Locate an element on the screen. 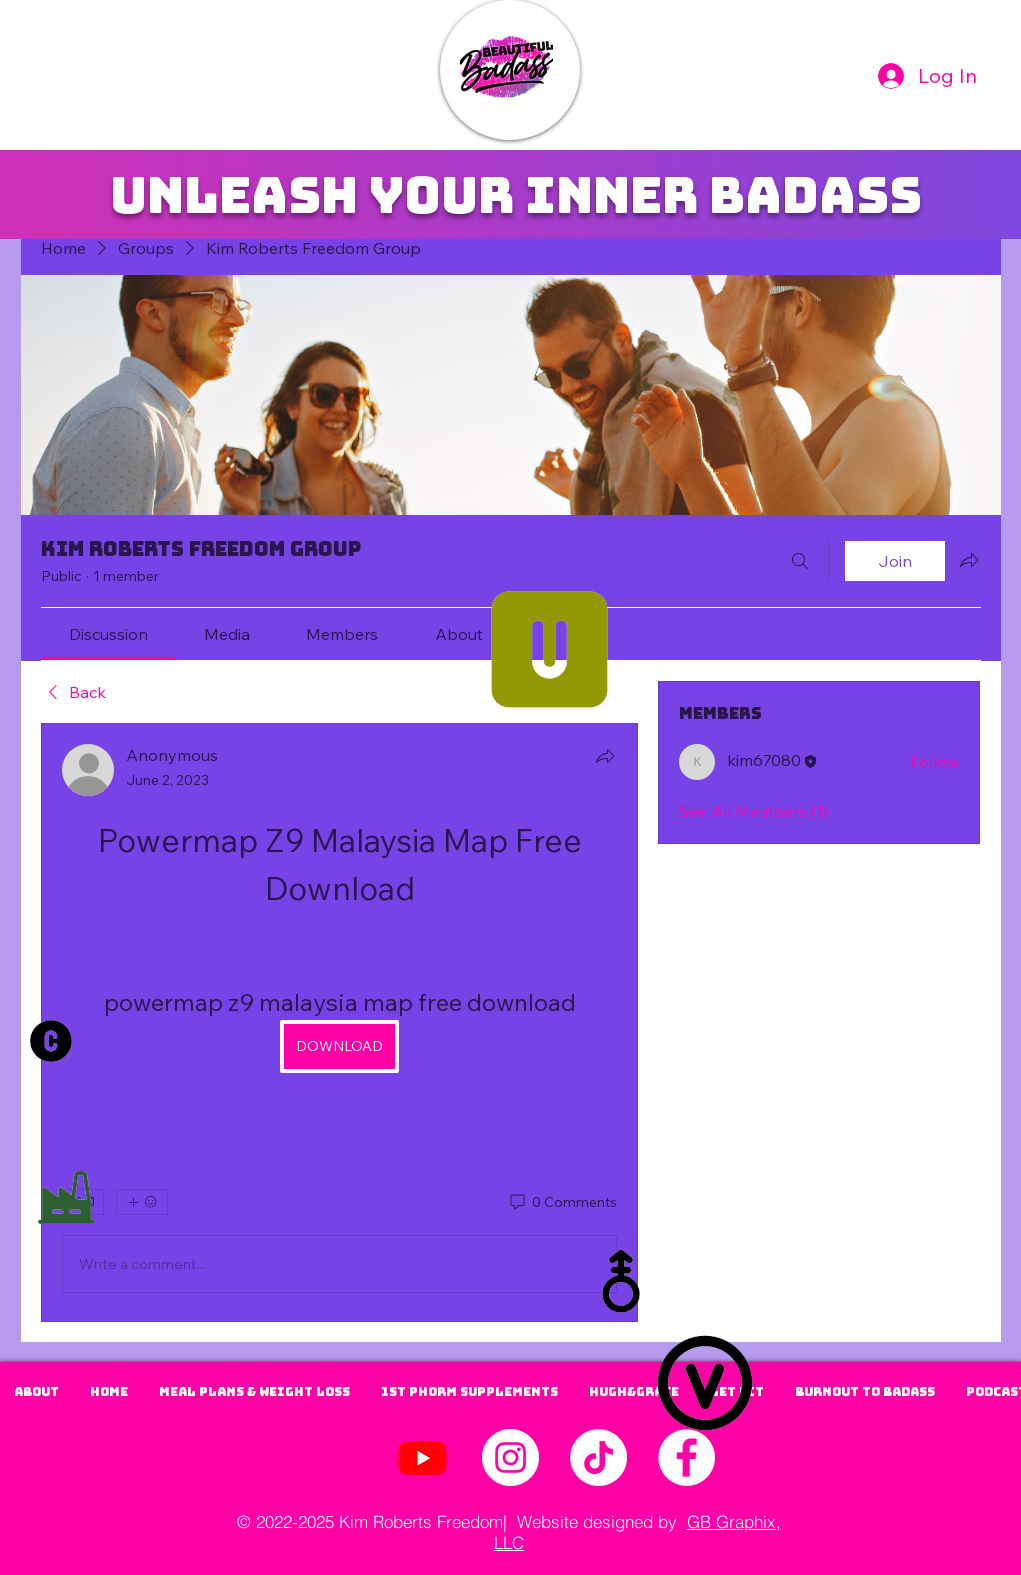 Image resolution: width=1021 pixels, height=1575 pixels. indicates male with upward stroke gender symbol is located at coordinates (621, 1282).